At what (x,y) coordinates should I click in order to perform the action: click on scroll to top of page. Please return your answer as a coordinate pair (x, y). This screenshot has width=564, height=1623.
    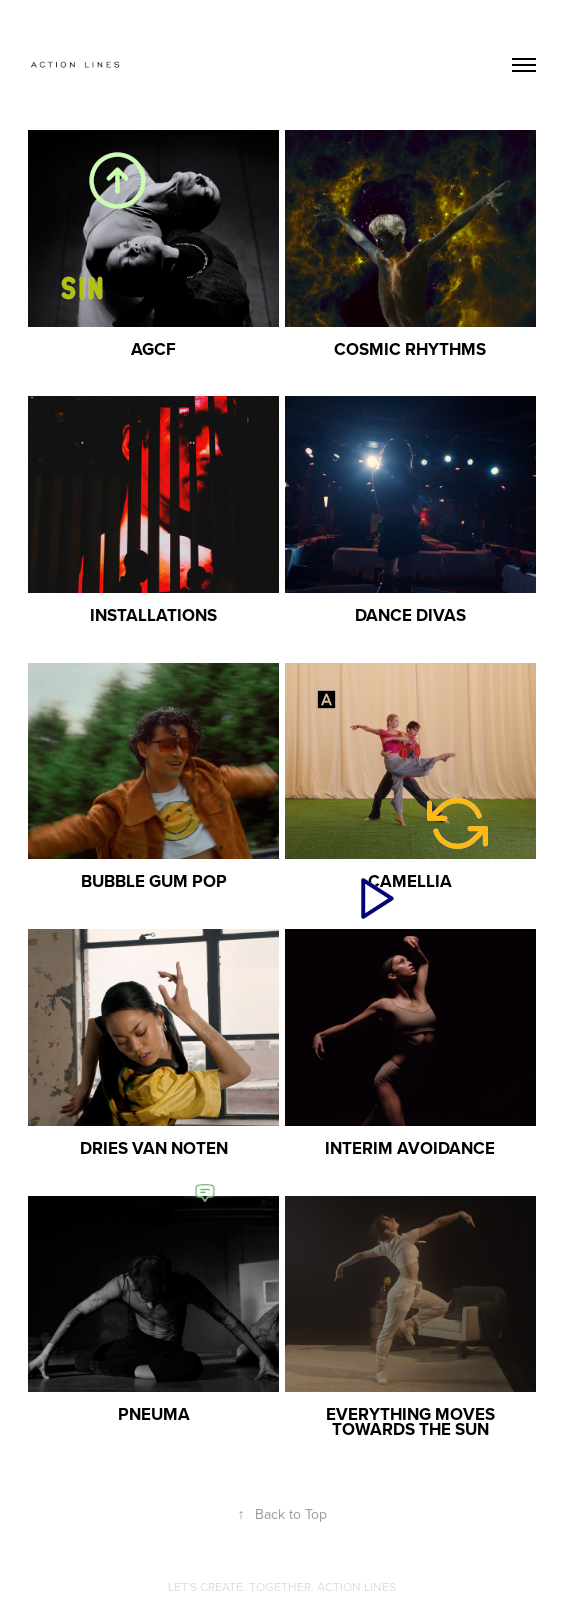
    Looking at the image, I should click on (117, 180).